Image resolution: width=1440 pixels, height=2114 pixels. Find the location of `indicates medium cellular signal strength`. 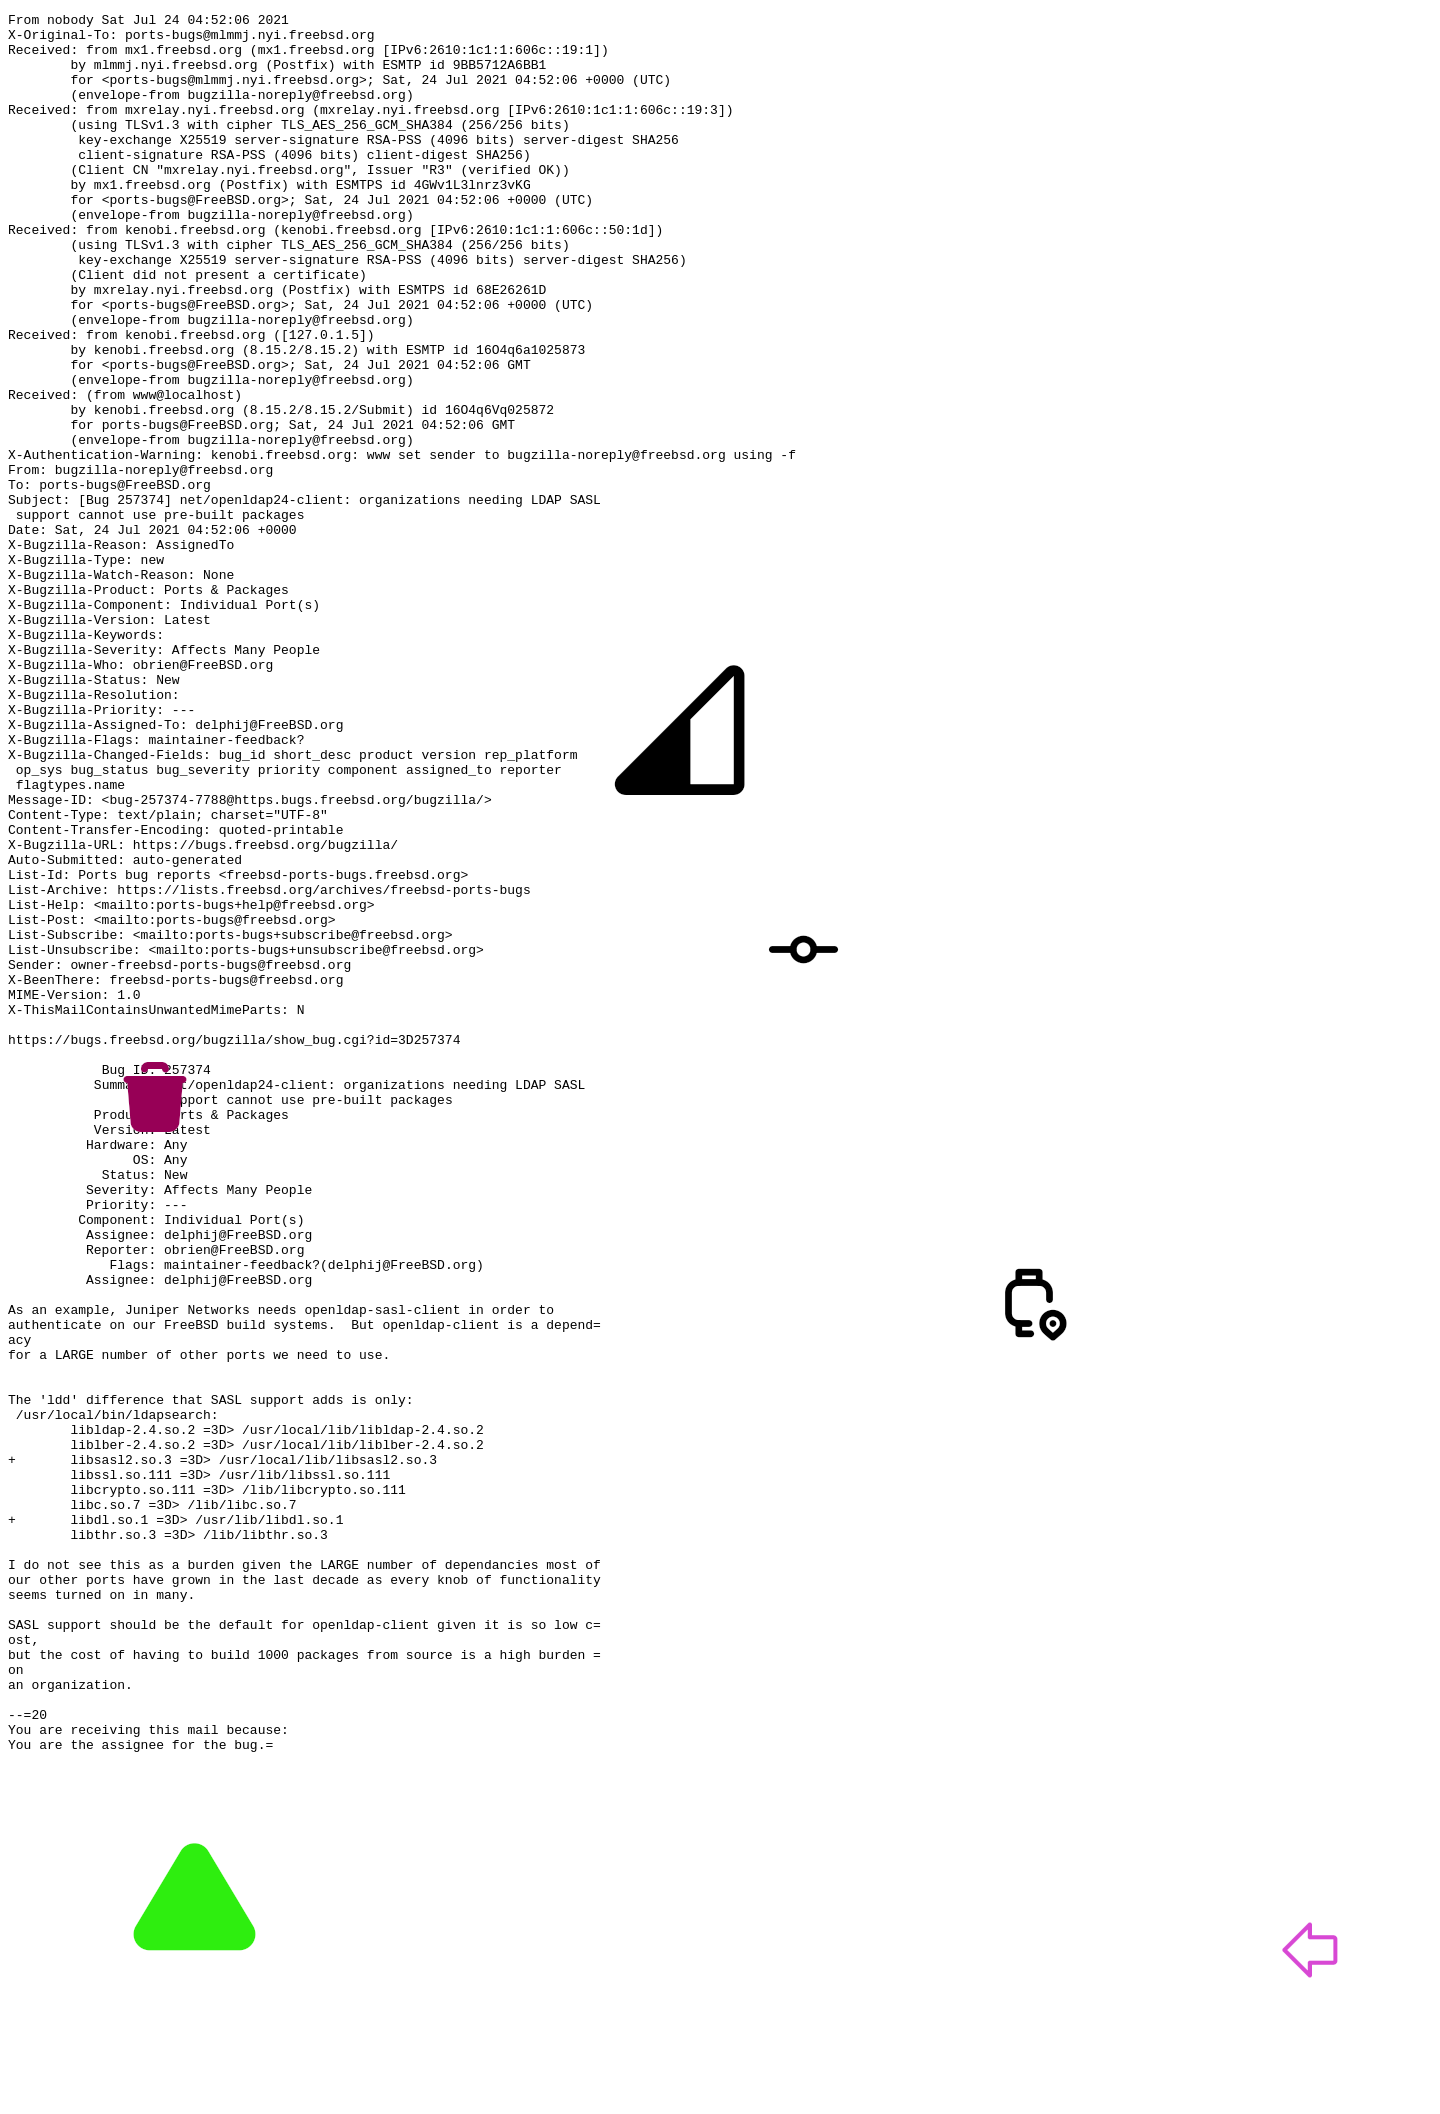

indicates medium cellular signal strength is located at coordinates (690, 735).